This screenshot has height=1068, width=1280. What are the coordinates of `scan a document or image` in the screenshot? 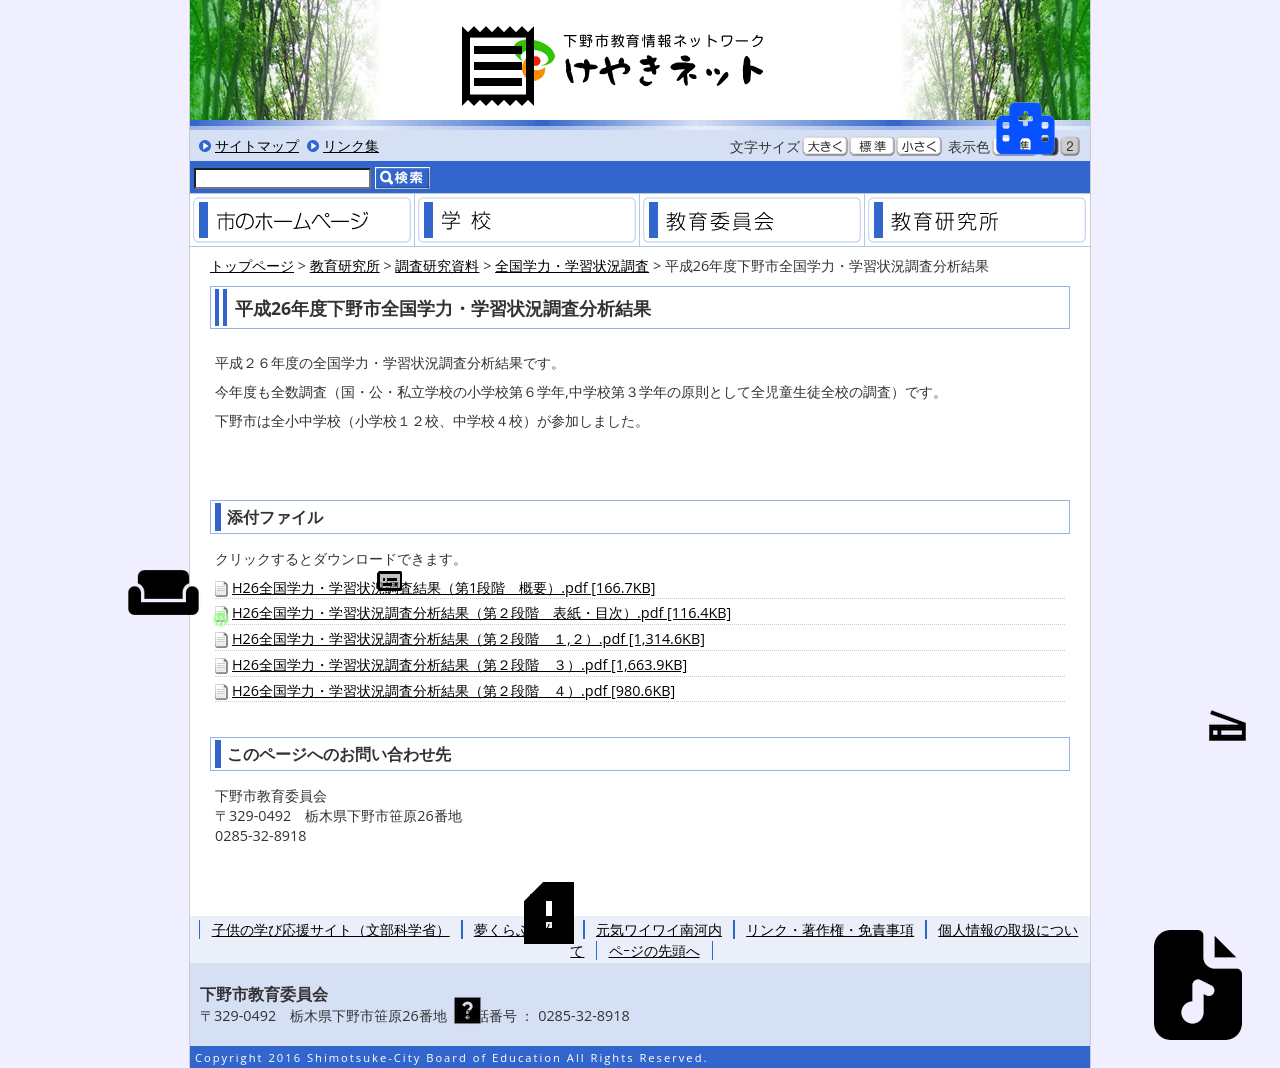 It's located at (1227, 724).